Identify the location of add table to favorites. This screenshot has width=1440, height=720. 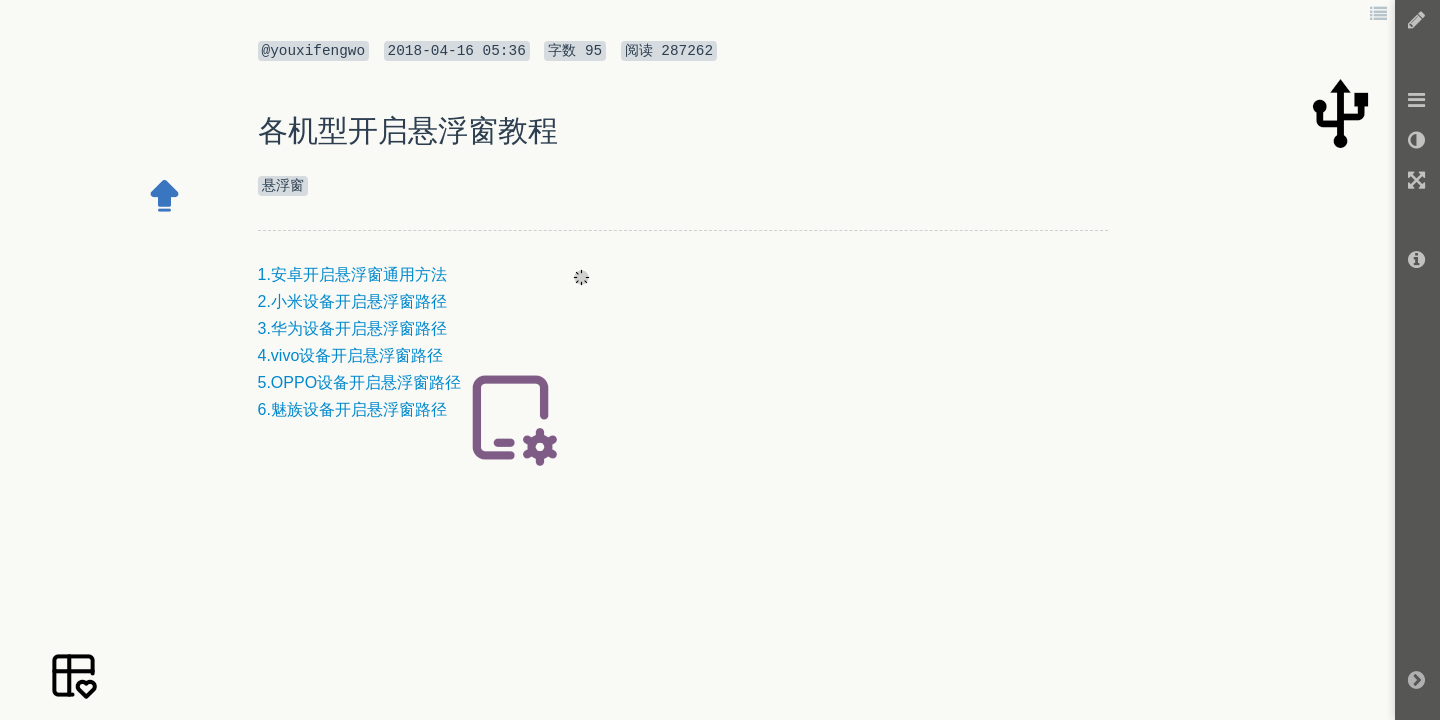
(73, 675).